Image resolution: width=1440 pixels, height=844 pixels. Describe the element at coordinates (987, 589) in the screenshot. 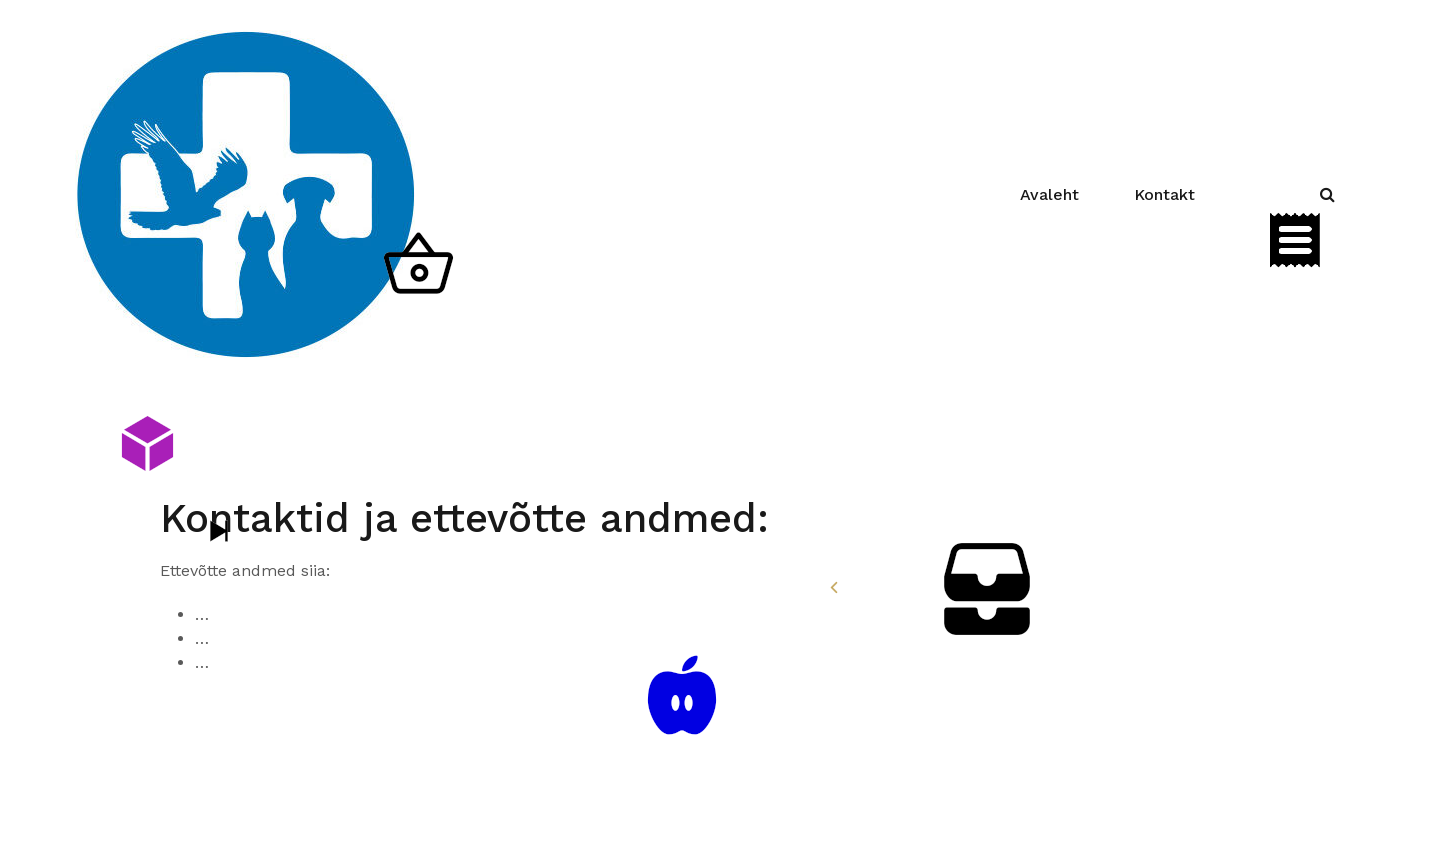

I see `view stacked file trays or inbox` at that location.